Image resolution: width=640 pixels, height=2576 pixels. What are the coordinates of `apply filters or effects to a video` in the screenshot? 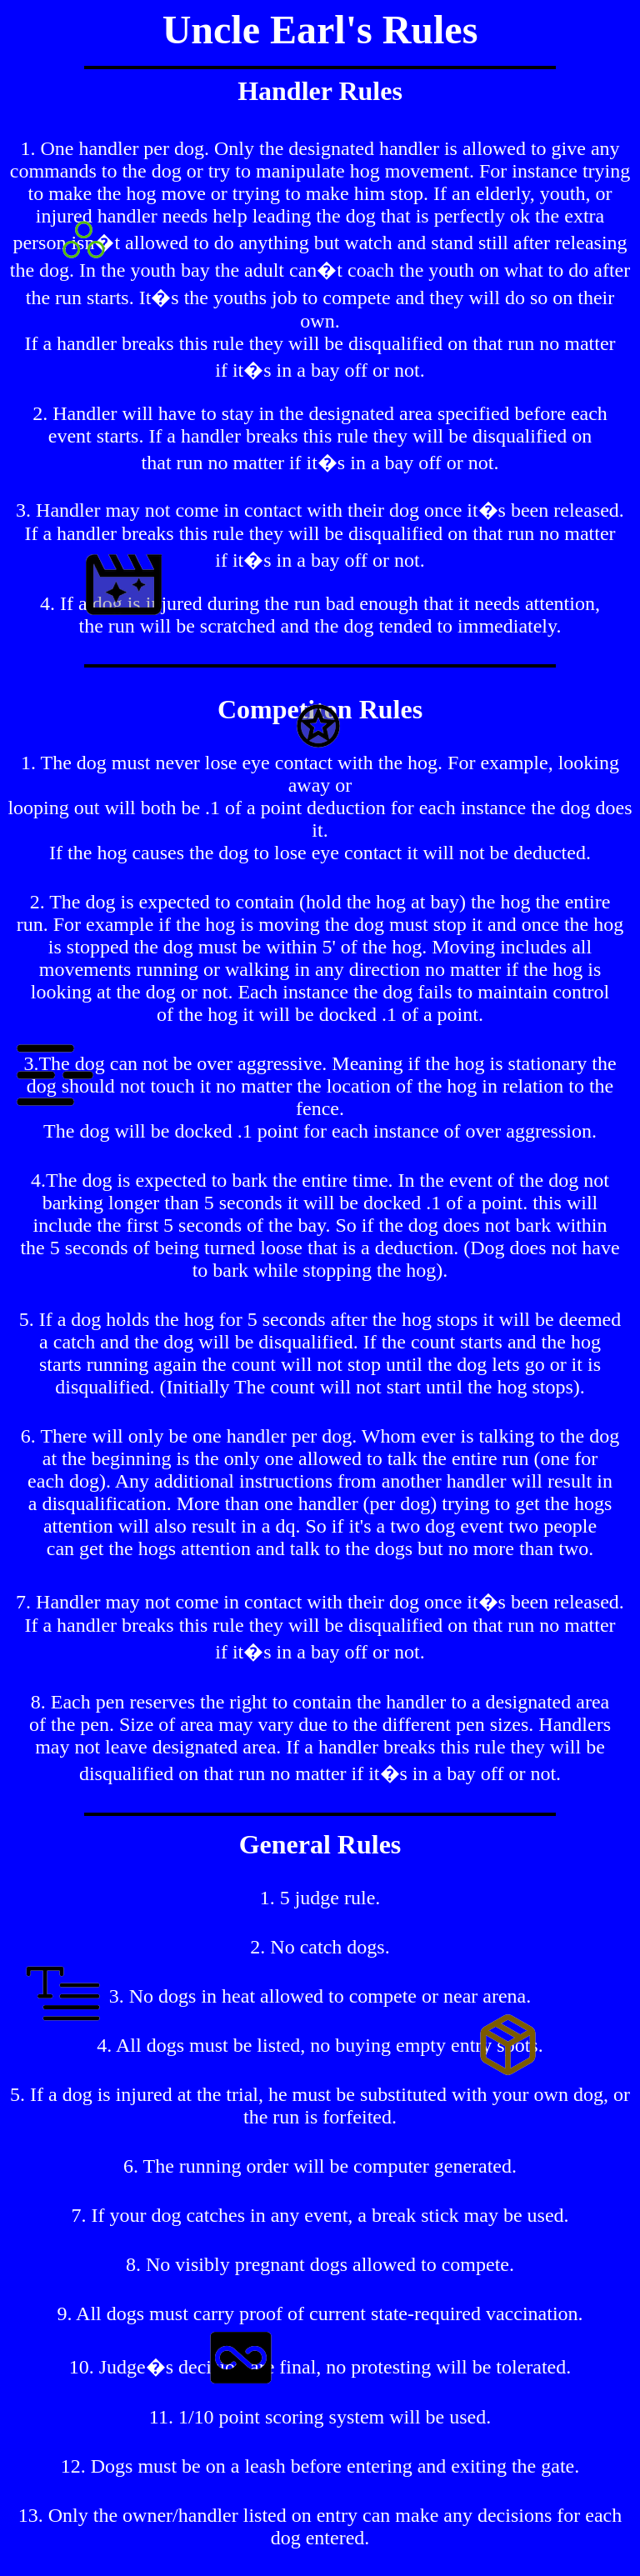 It's located at (123, 584).